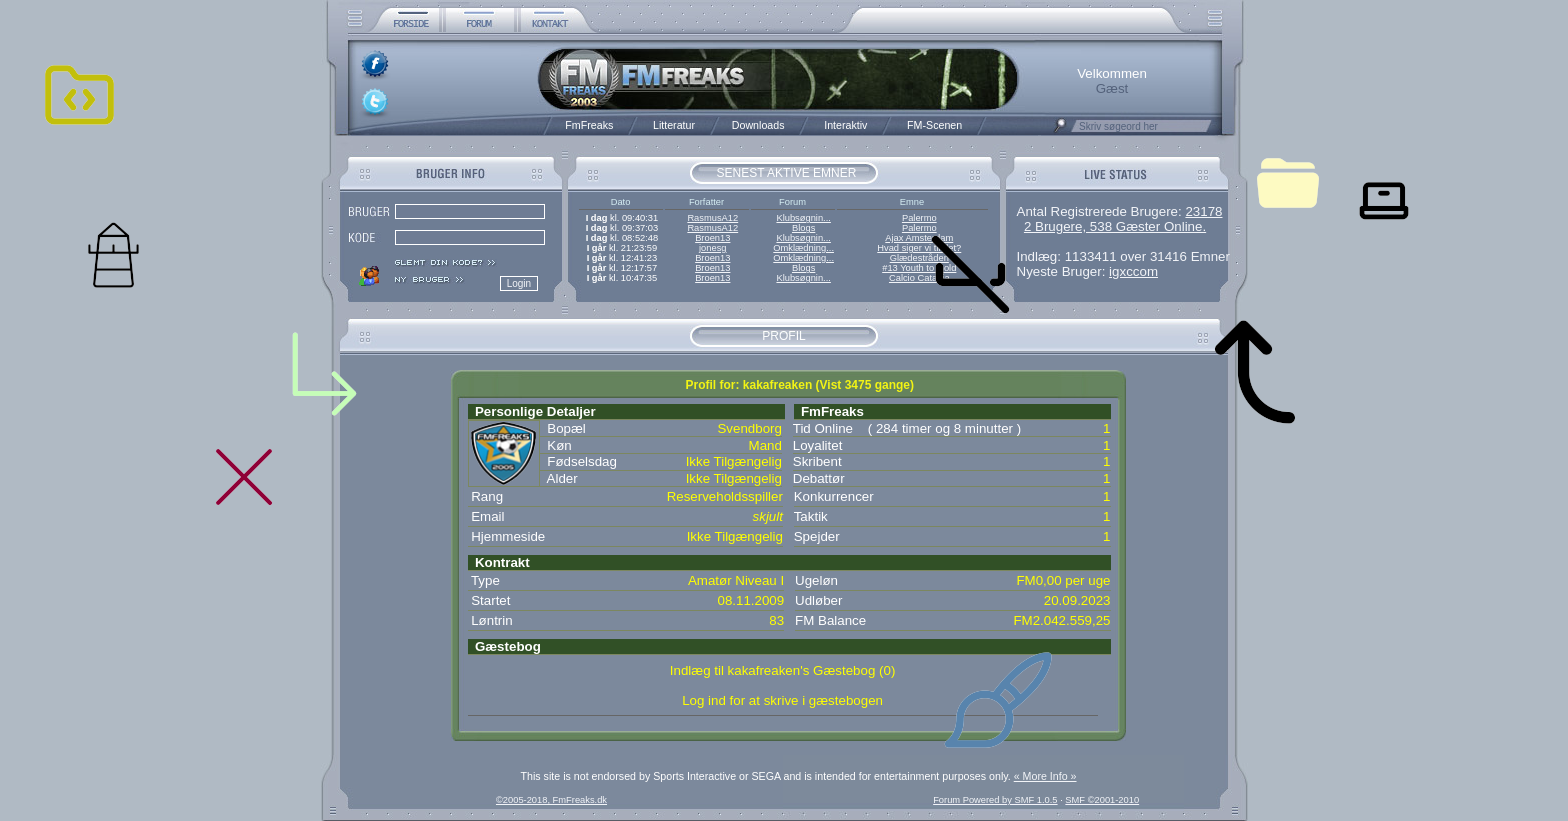 Image resolution: width=1568 pixels, height=821 pixels. I want to click on reply to a message or comment, so click(318, 374).